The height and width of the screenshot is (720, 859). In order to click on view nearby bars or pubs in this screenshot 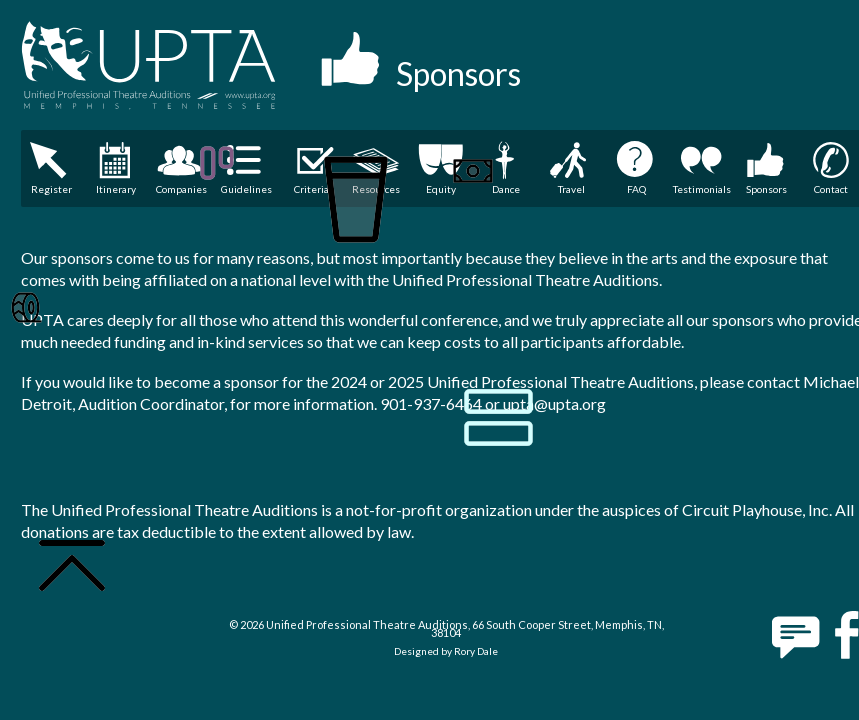, I will do `click(356, 198)`.